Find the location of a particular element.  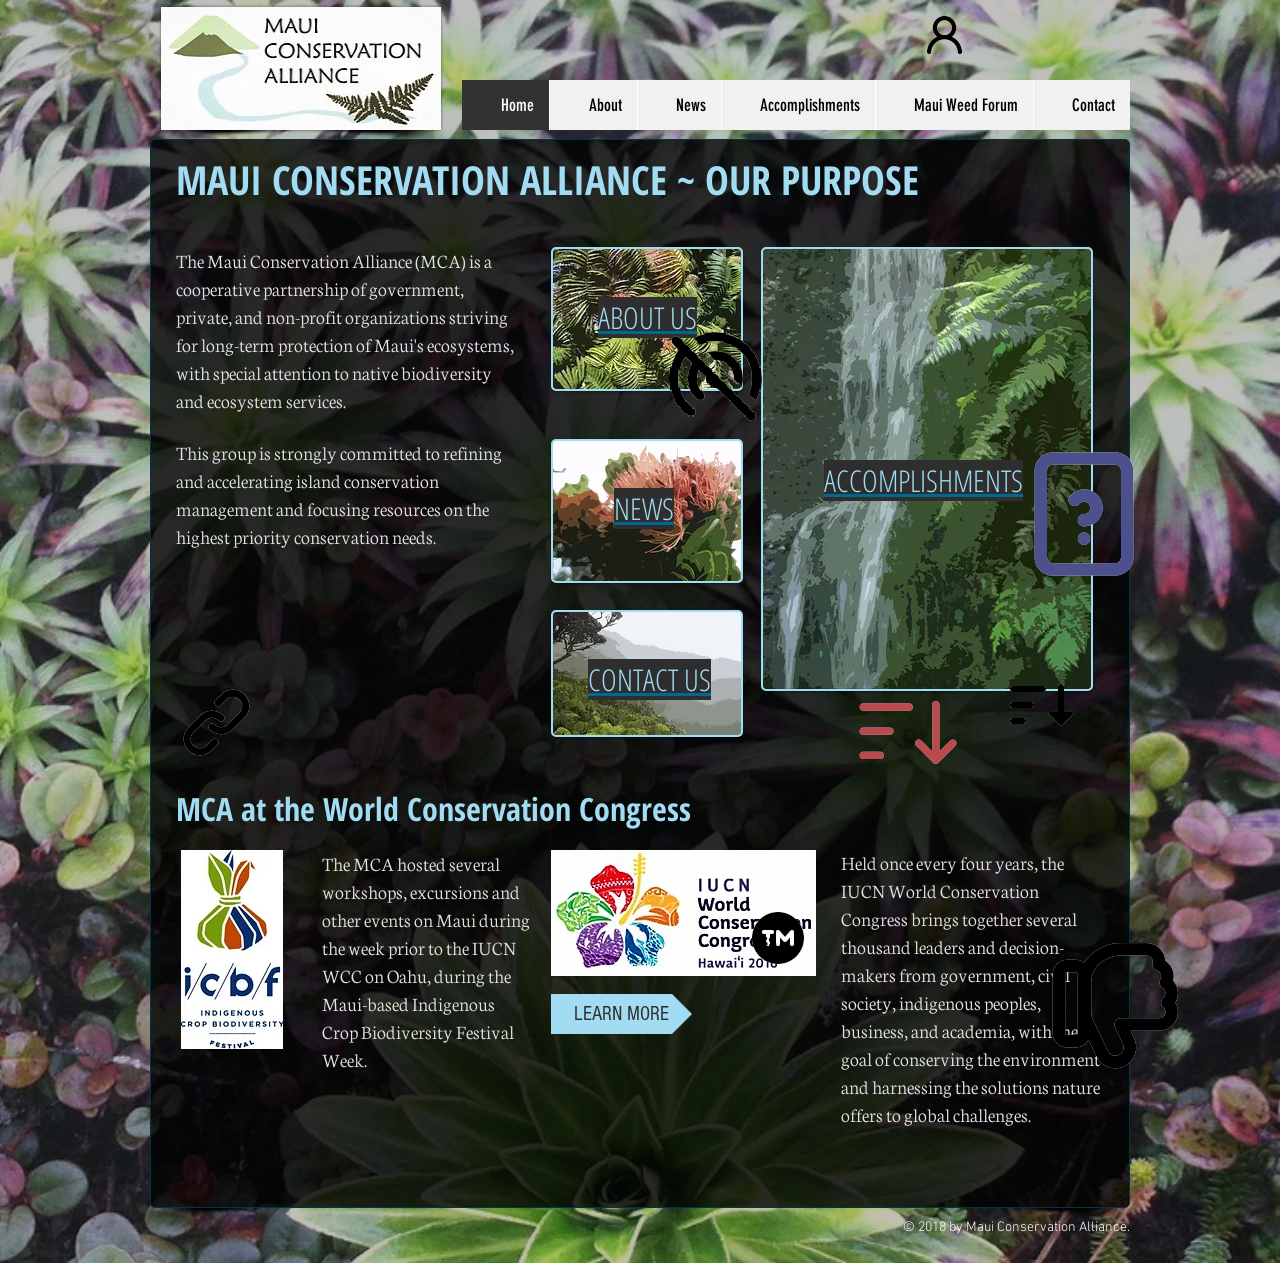

indicates trademarked content or branding is located at coordinates (778, 938).